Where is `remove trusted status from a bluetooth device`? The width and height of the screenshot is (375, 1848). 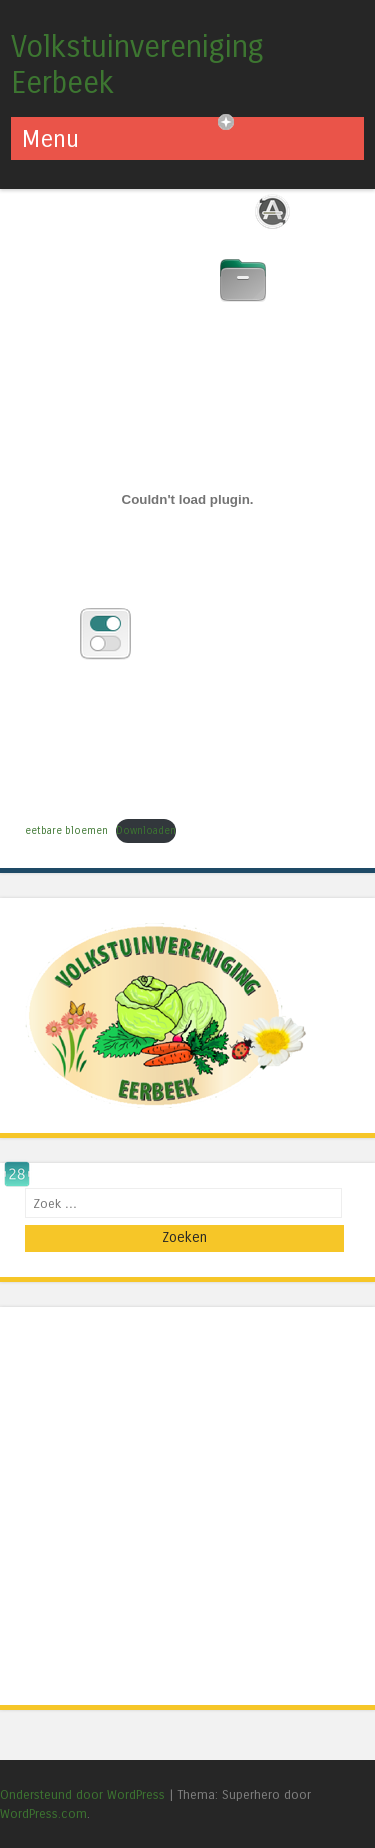 remove trusted status from a bluetooth device is located at coordinates (226, 122).